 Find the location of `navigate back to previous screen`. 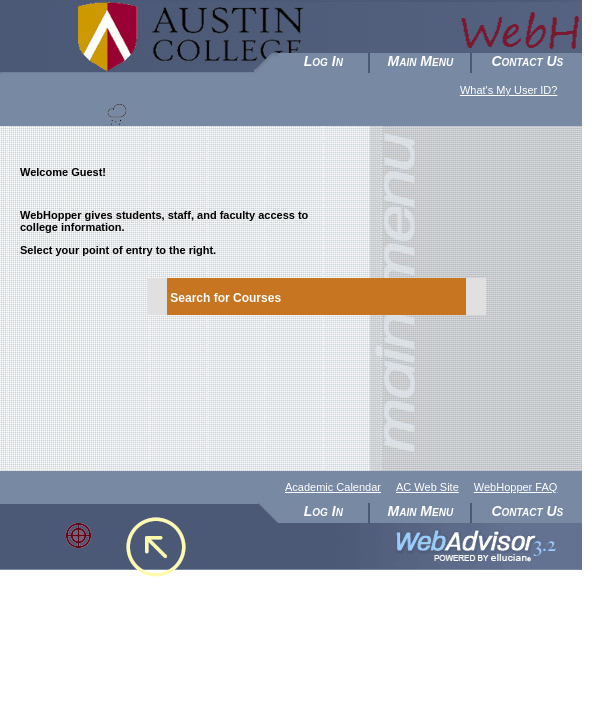

navigate back to previous screen is located at coordinates (156, 547).